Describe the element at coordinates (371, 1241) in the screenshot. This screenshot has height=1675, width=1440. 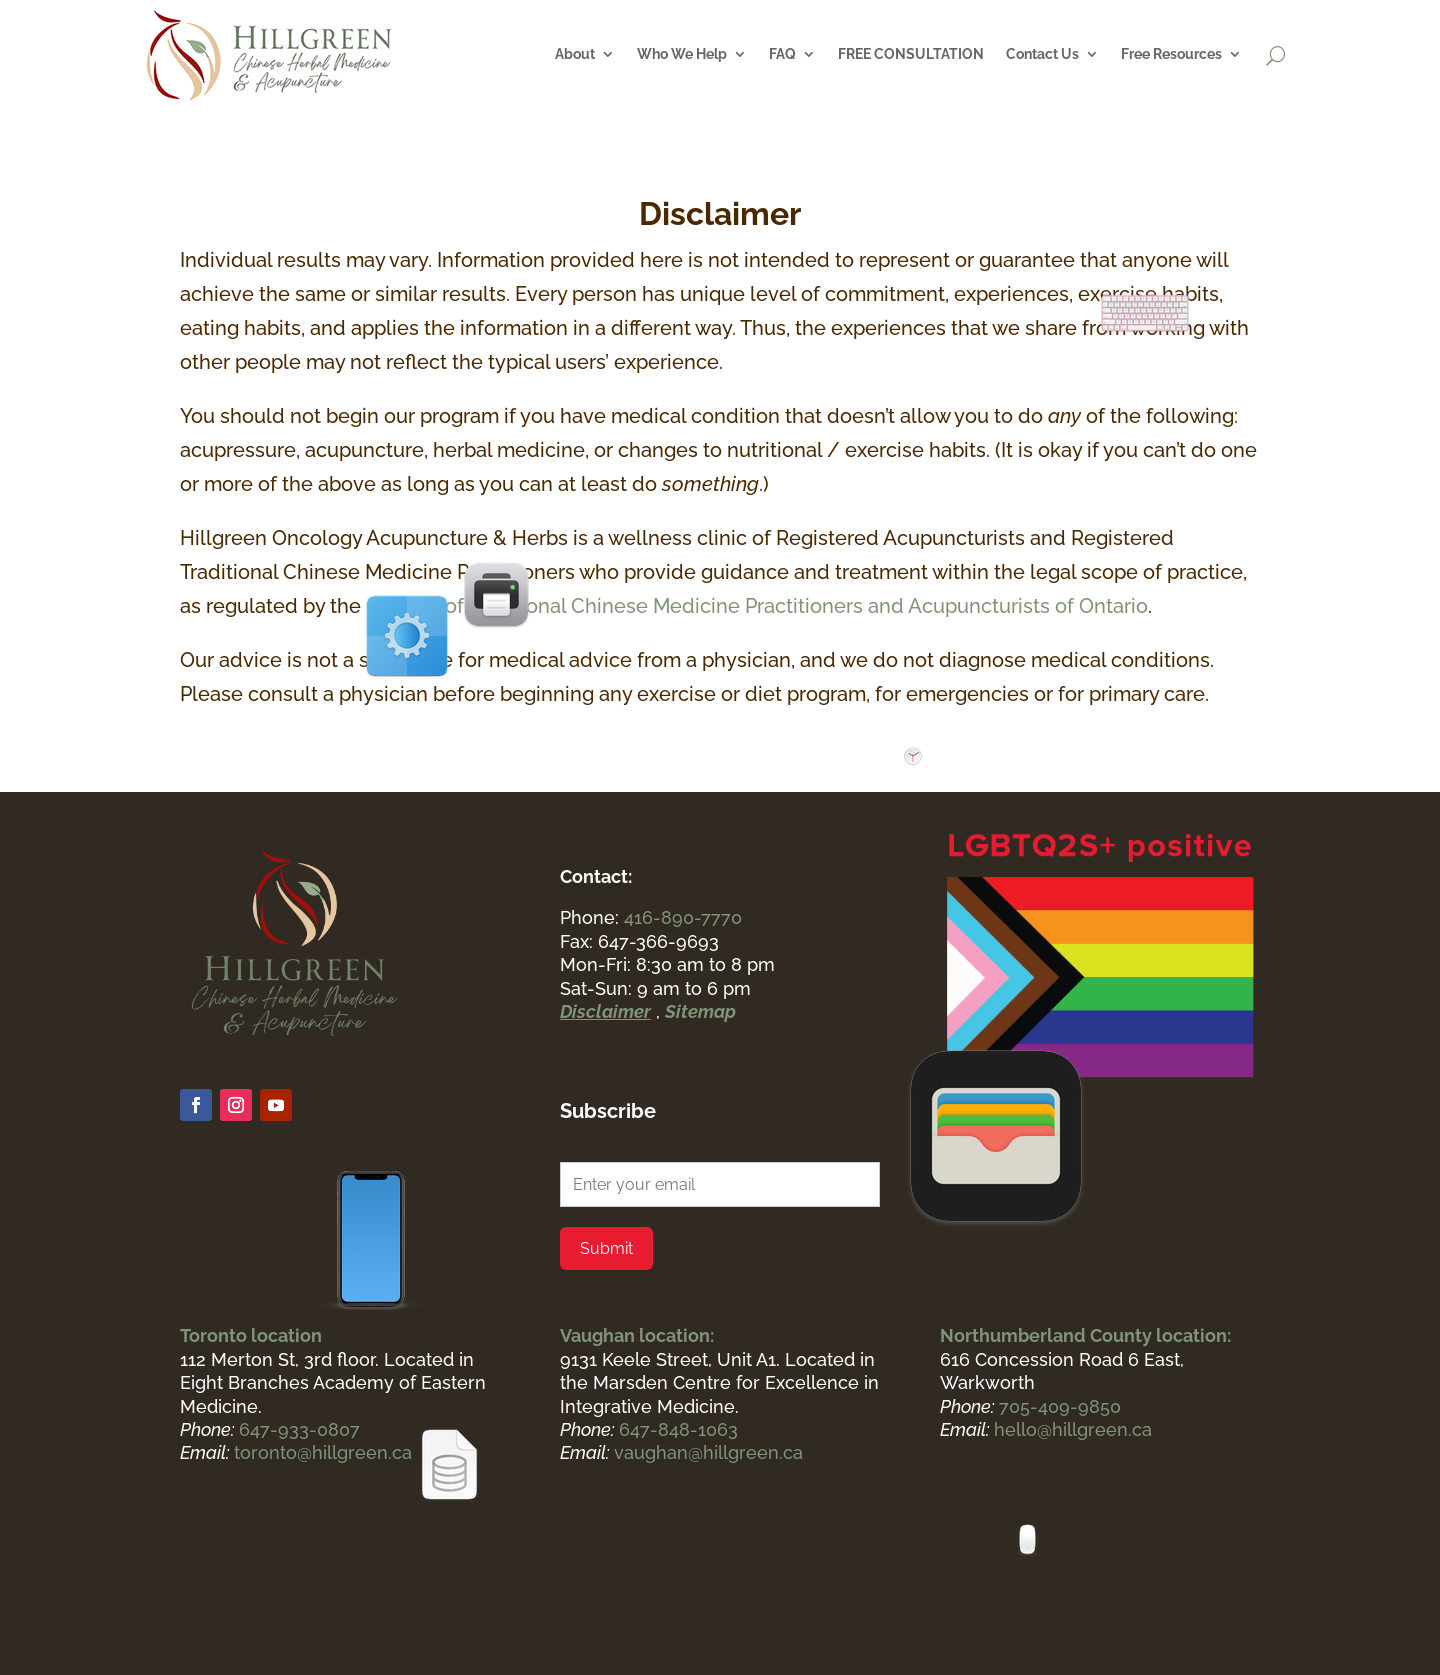
I see `manage connected iPhone device` at that location.